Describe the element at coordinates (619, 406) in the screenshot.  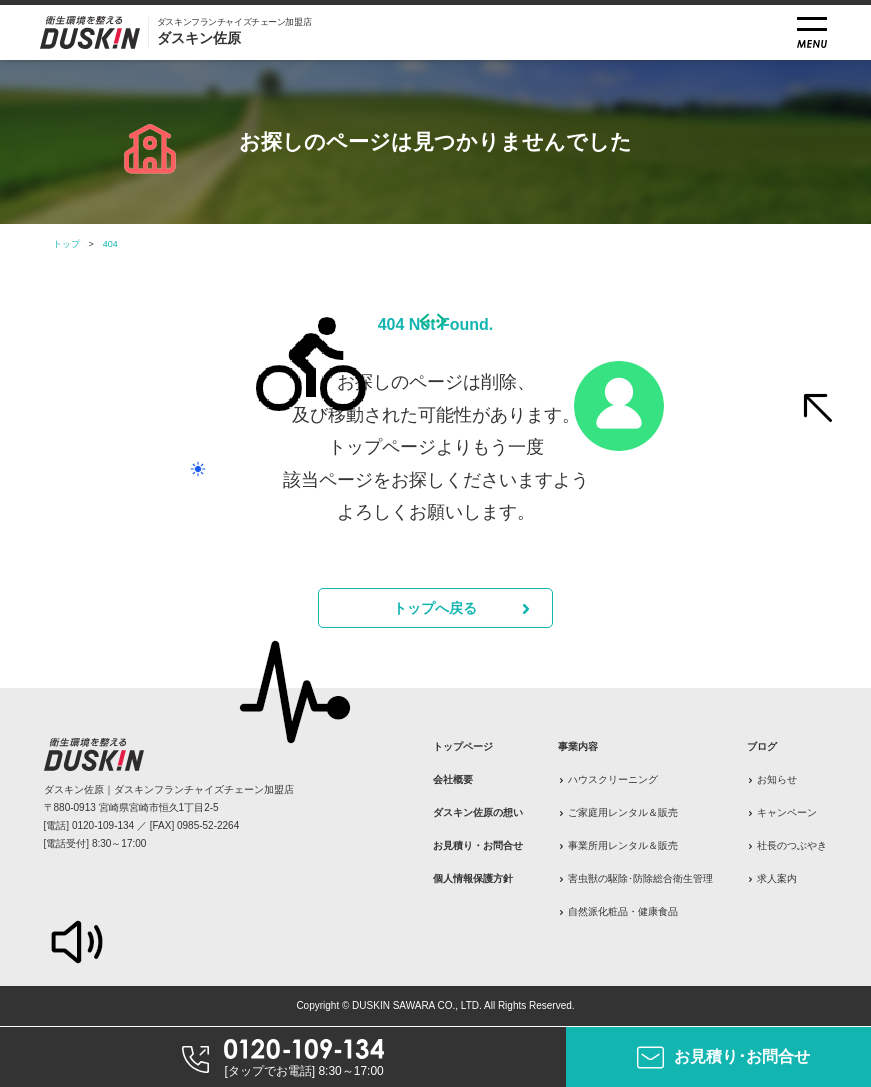
I see `view user profile` at that location.